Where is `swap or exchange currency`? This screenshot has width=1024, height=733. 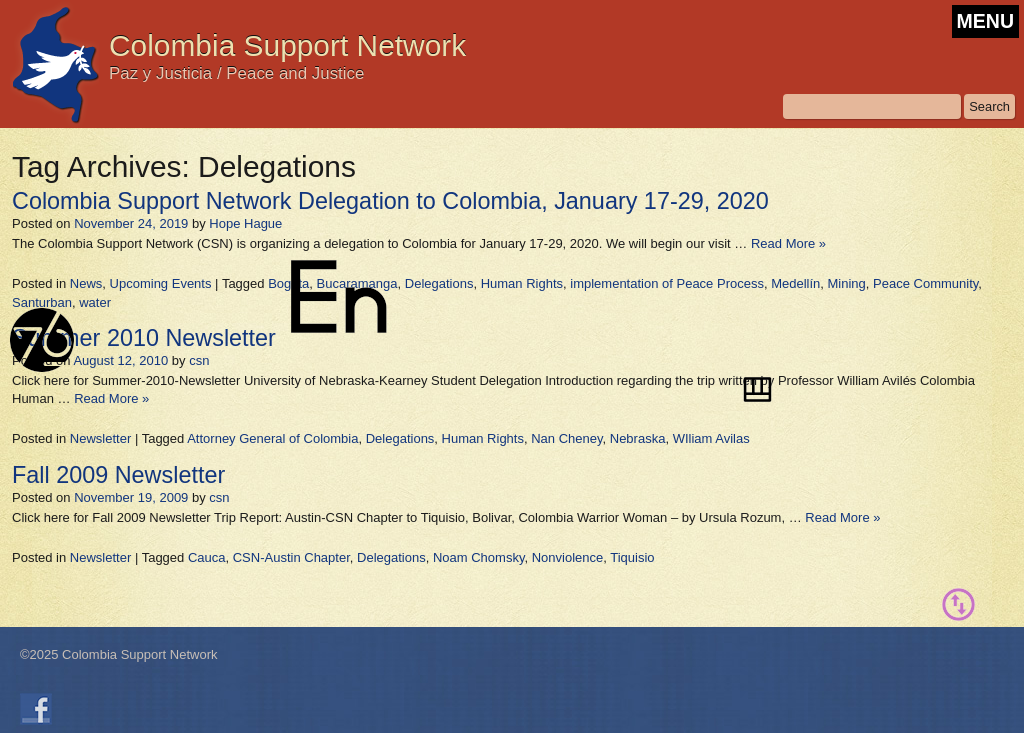 swap or exchange currency is located at coordinates (958, 604).